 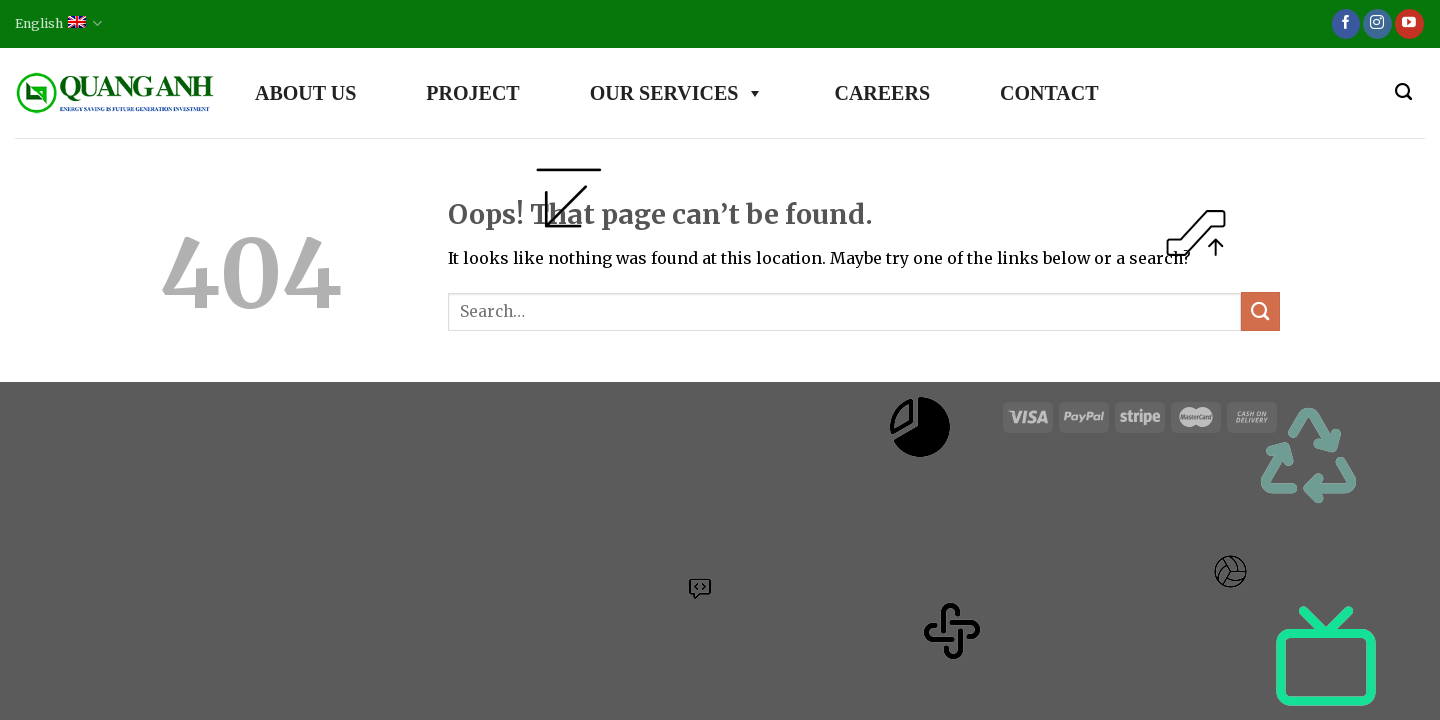 I want to click on access tv or video streaming features, so click(x=1326, y=656).